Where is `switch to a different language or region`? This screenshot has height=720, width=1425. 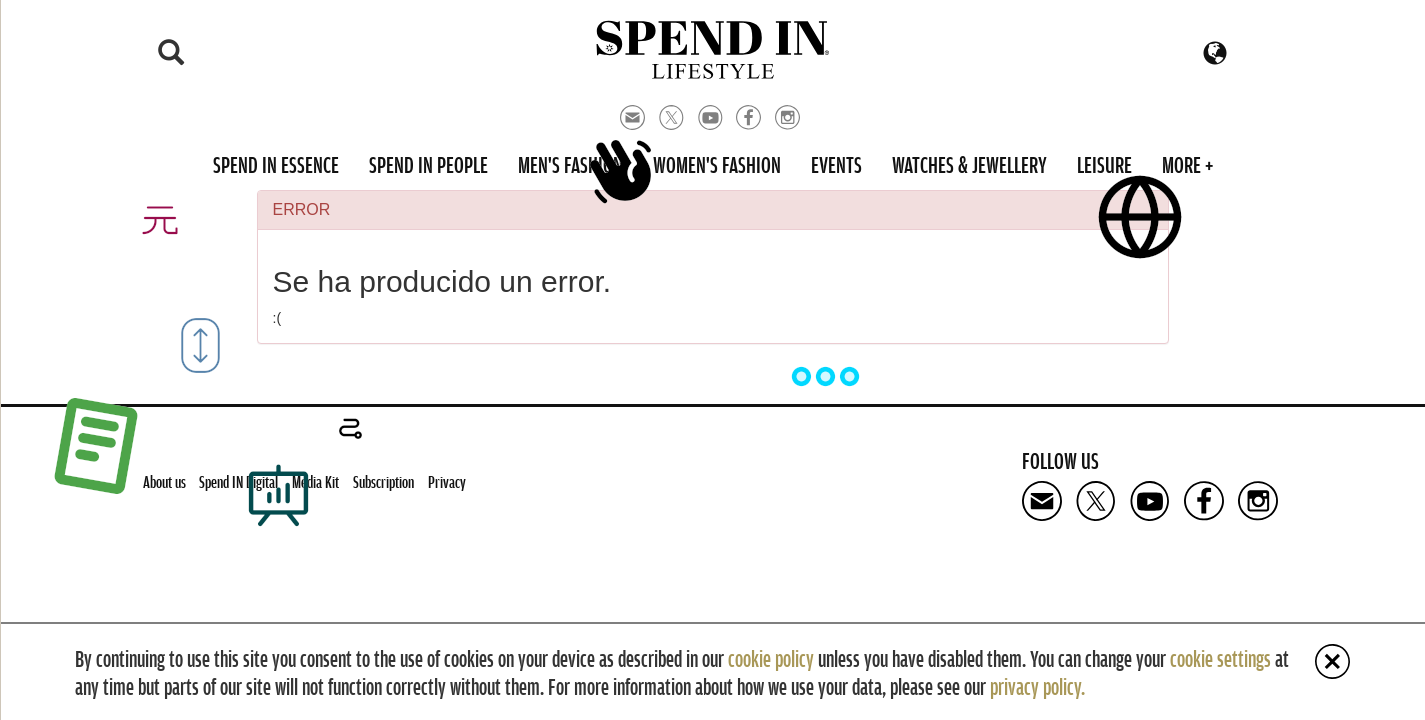
switch to a different language or region is located at coordinates (1140, 217).